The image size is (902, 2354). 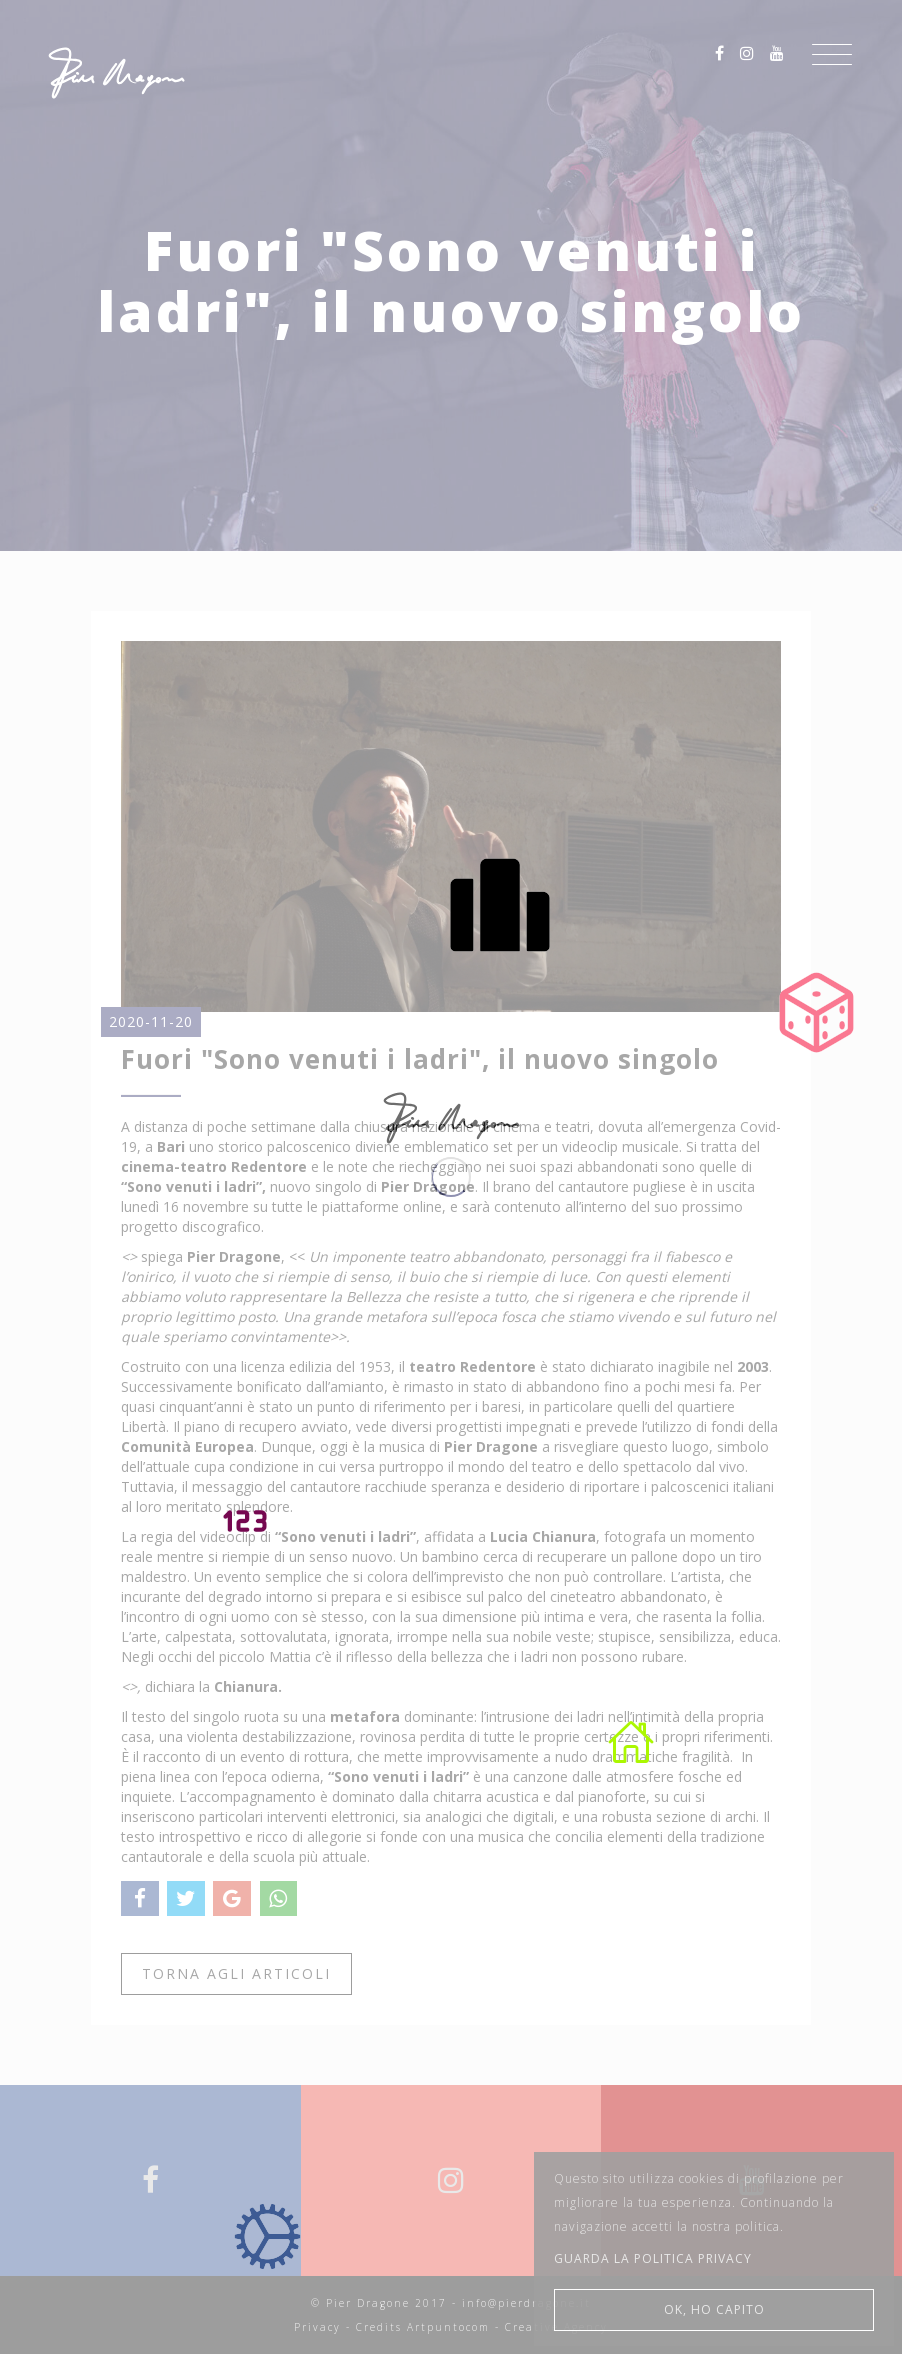 What do you see at coordinates (631, 1742) in the screenshot?
I see `navigate to home screen` at bounding box center [631, 1742].